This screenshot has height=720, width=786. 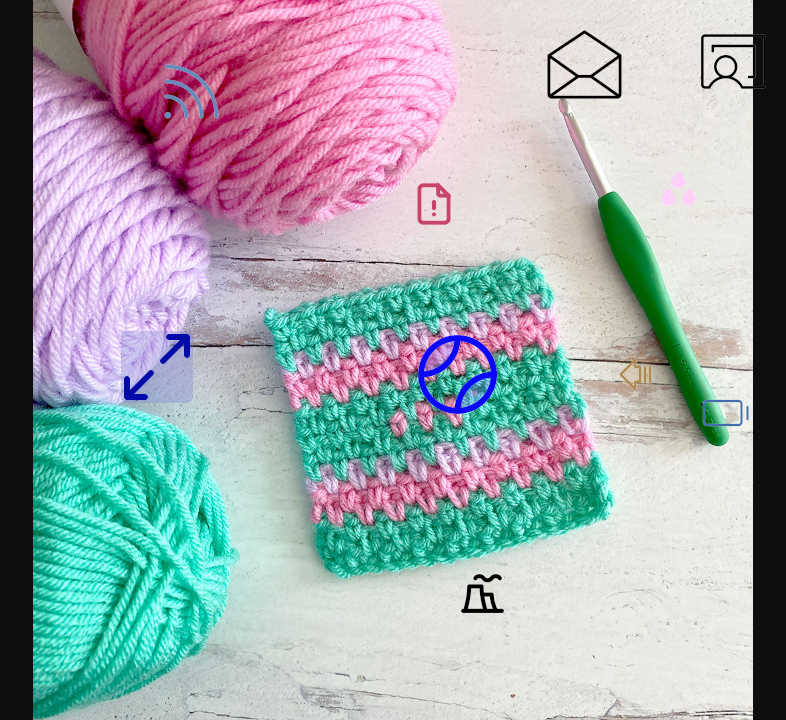 I want to click on indicates battery is empty or depleted, so click(x=725, y=413).